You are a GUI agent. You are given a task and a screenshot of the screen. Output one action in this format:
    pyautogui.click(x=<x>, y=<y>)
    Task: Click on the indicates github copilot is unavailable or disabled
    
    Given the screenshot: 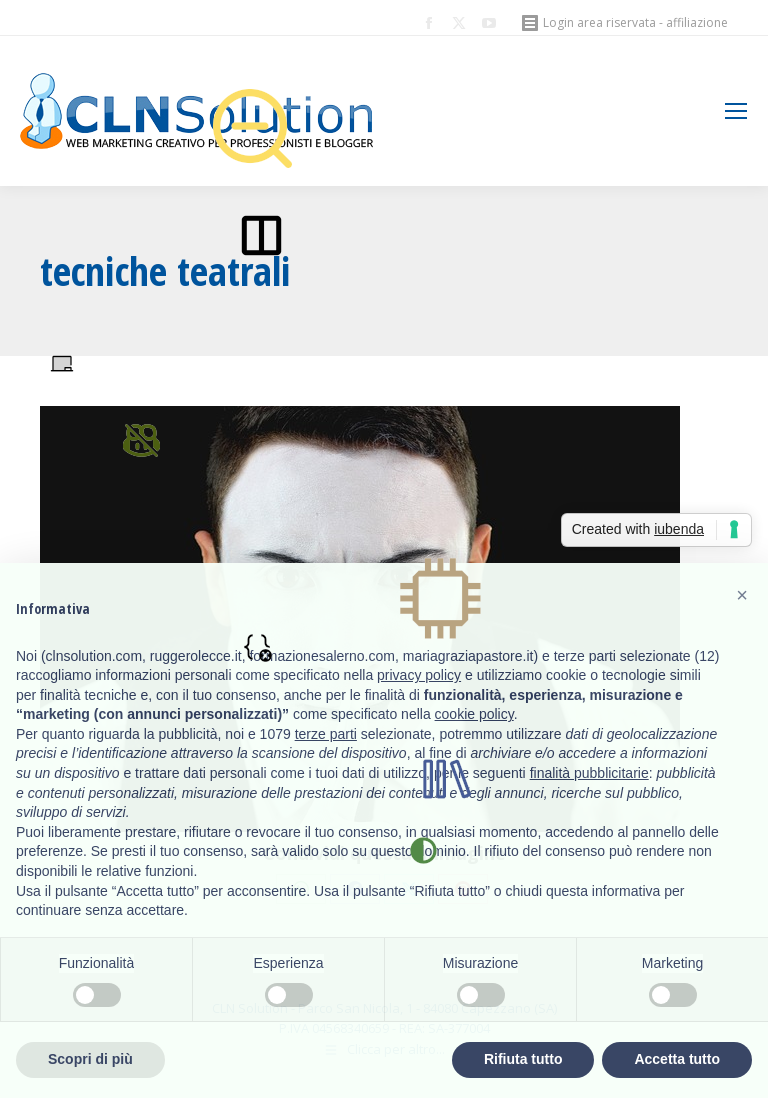 What is the action you would take?
    pyautogui.click(x=141, y=440)
    